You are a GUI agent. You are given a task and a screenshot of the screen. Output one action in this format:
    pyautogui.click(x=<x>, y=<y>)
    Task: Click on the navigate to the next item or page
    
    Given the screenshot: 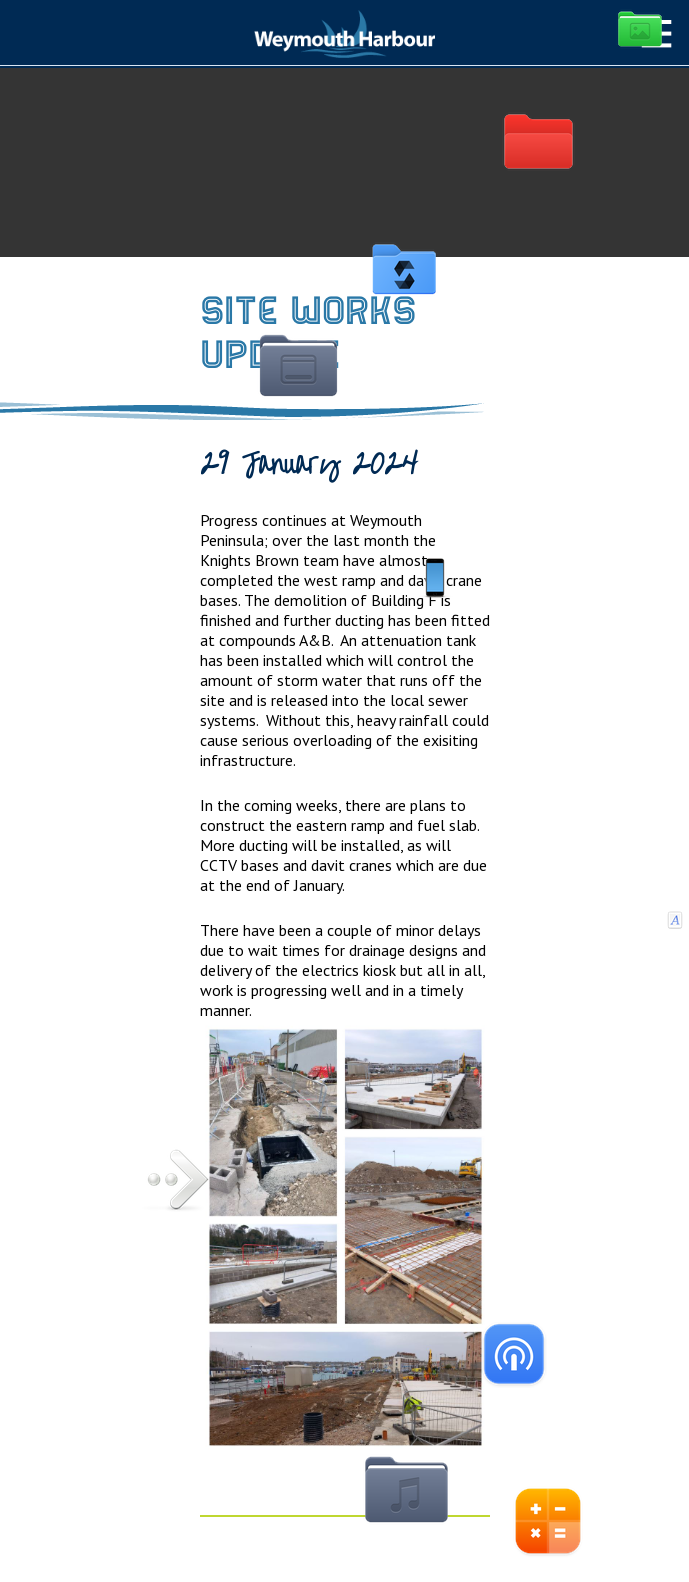 What is the action you would take?
    pyautogui.click(x=177, y=1179)
    